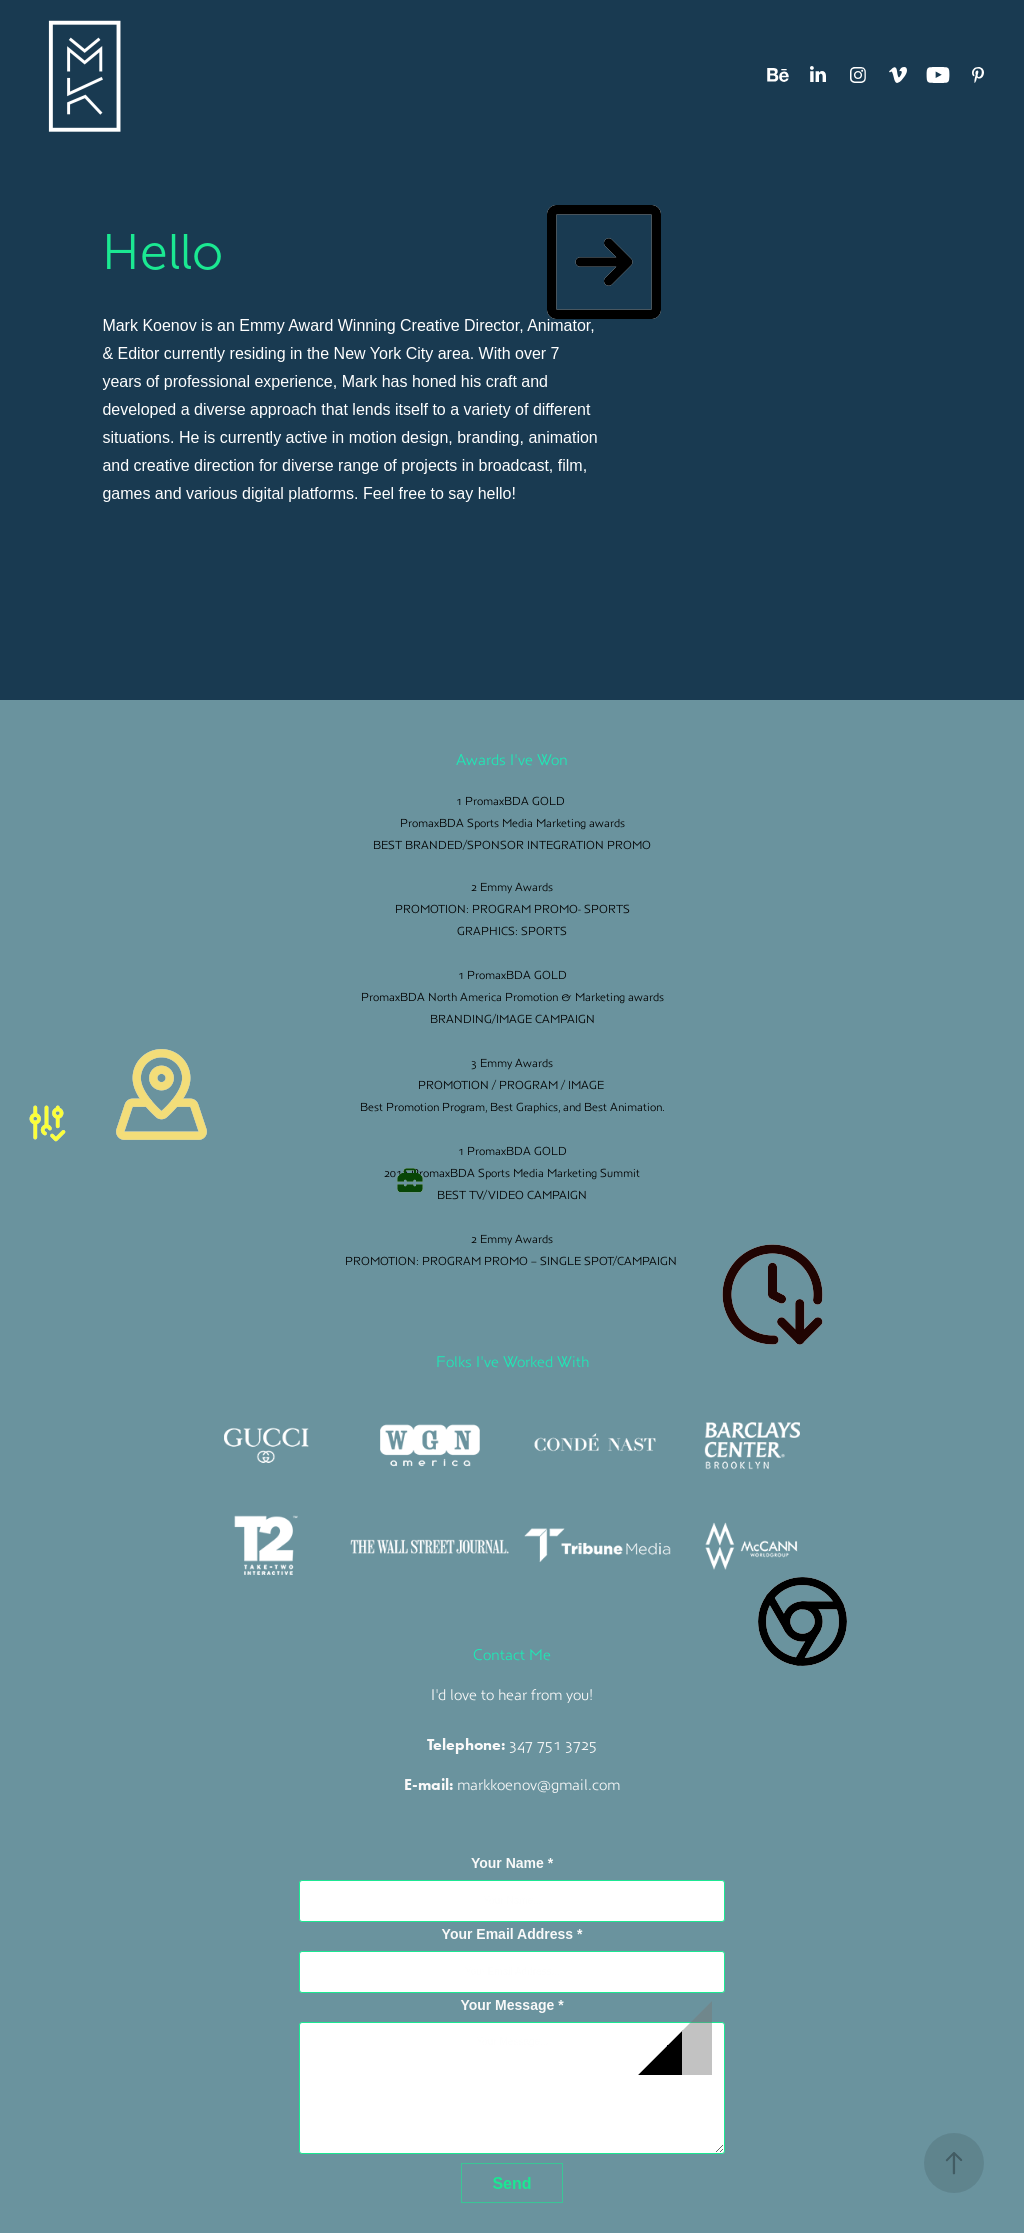 This screenshot has height=2233, width=1024. I want to click on access tools and utilities, so click(410, 1181).